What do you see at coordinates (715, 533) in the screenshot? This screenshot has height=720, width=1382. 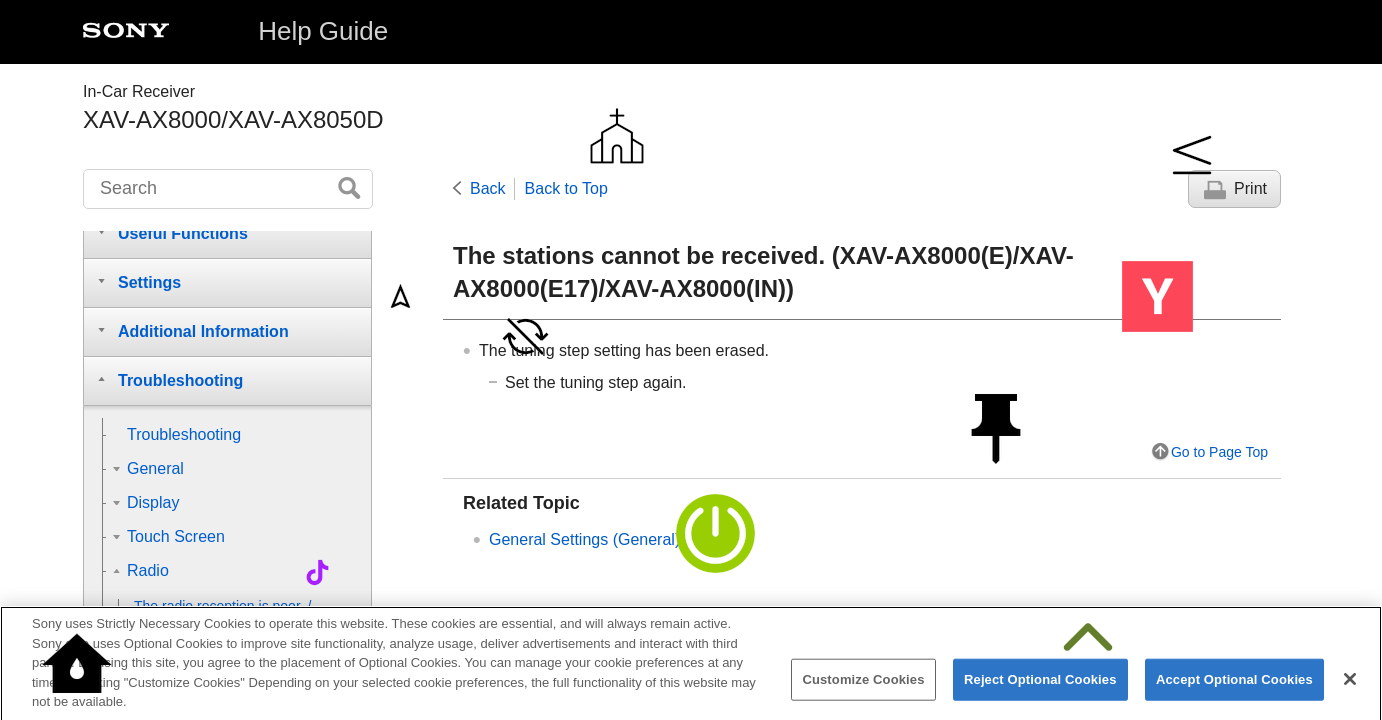 I see `turn device on or off` at bounding box center [715, 533].